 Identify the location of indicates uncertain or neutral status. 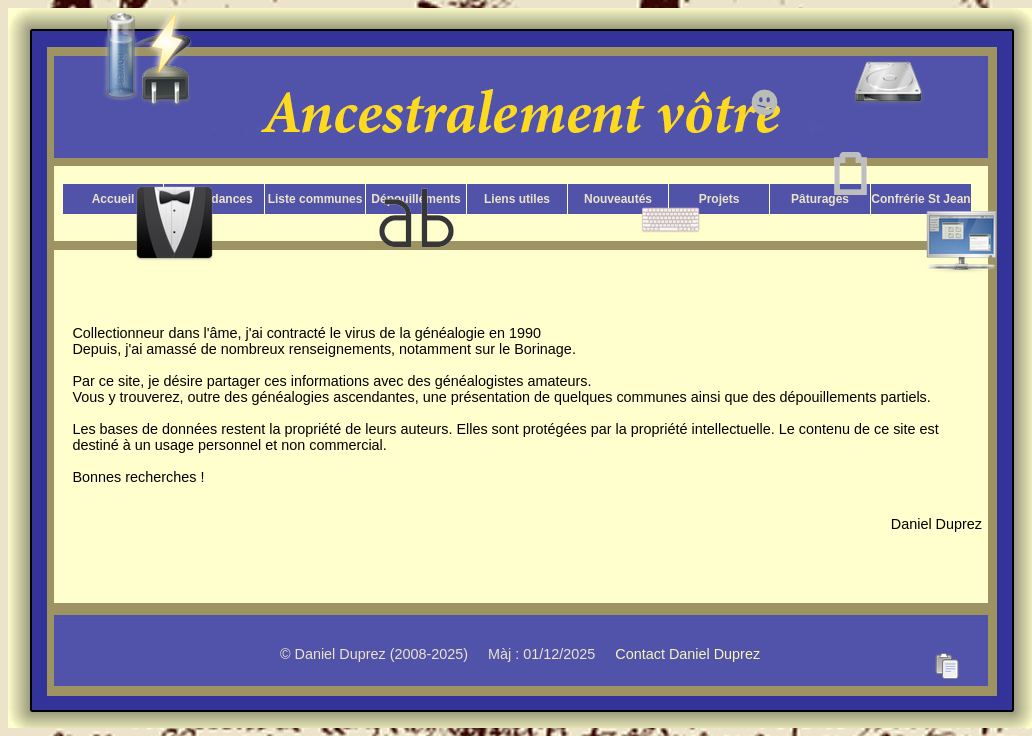
(764, 102).